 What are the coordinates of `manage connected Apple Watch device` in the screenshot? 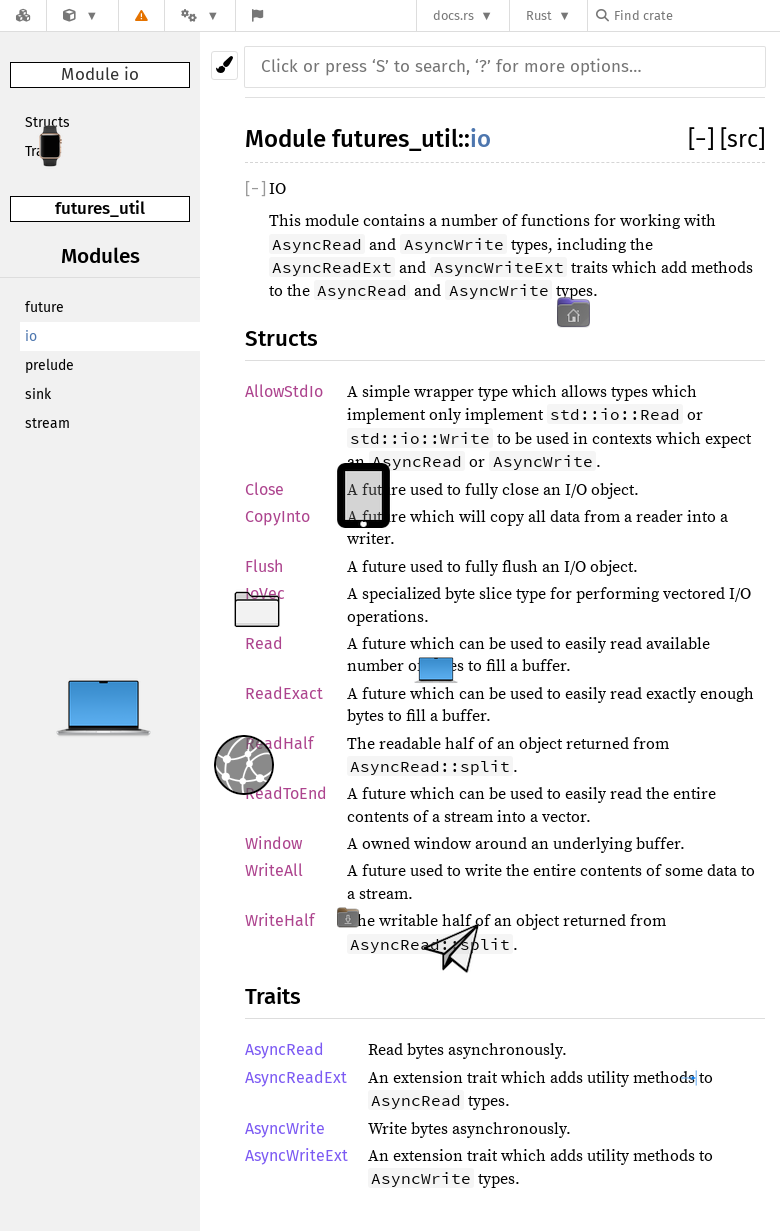 It's located at (50, 146).